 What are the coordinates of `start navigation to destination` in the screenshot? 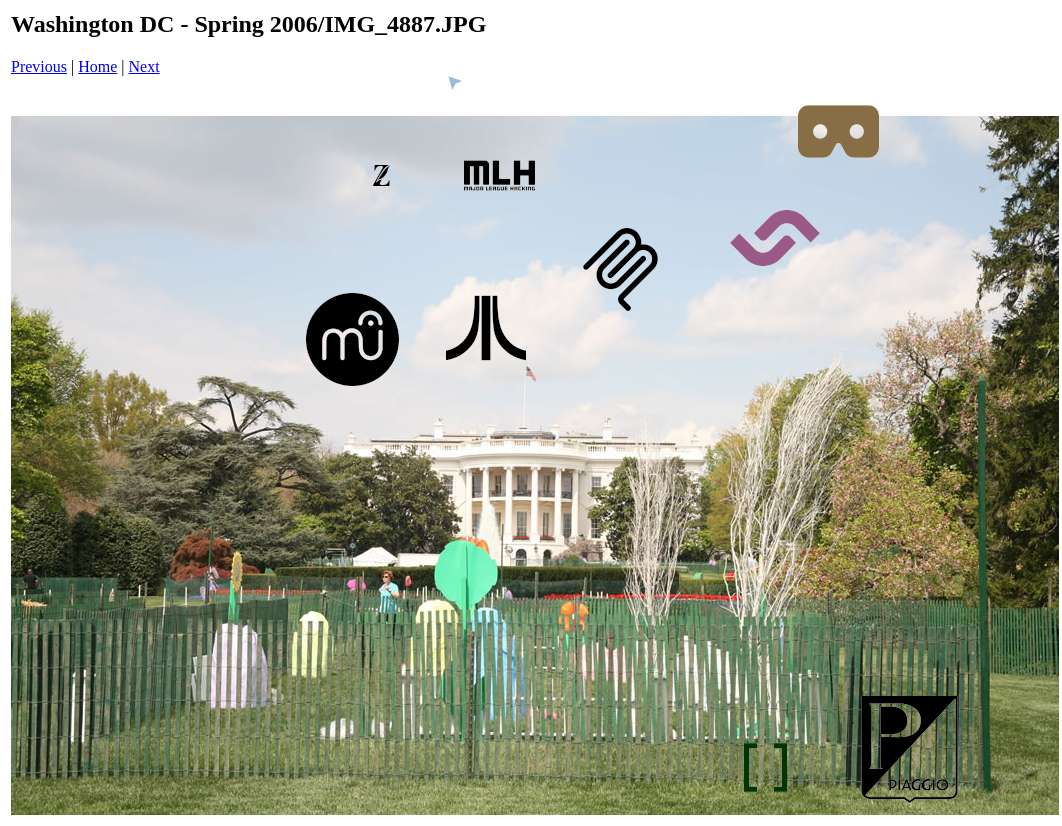 It's located at (455, 83).